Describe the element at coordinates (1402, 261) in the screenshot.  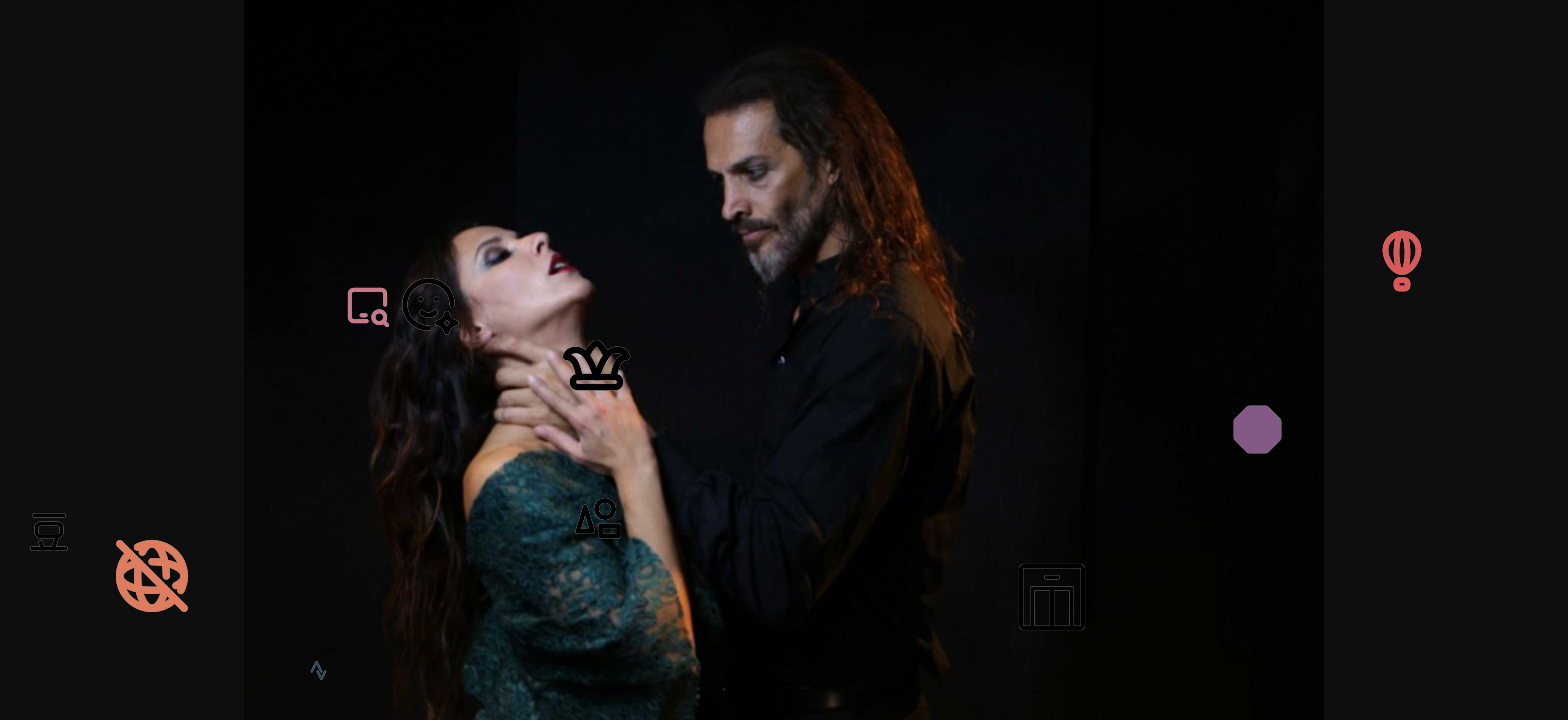
I see `access travel or adventure features` at that location.